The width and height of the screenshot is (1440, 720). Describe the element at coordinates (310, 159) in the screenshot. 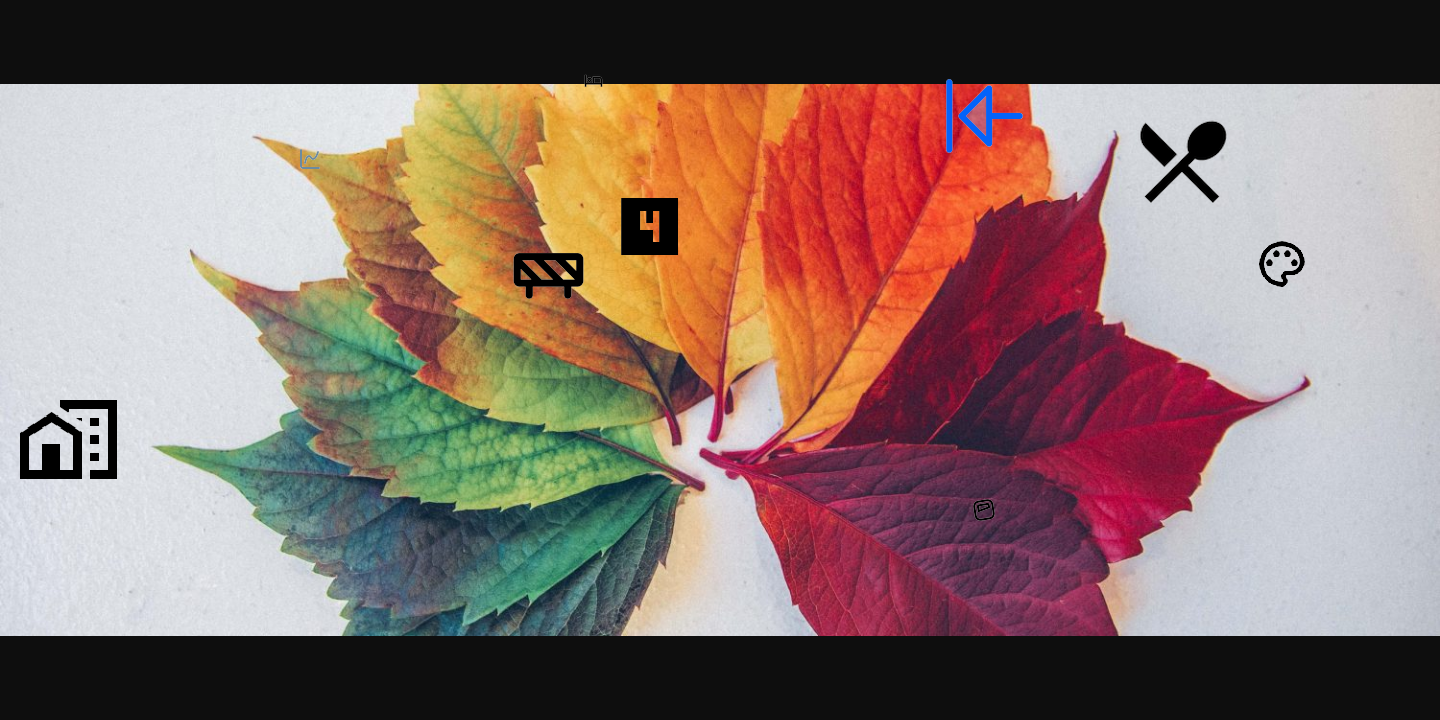

I see `view trend data with smooth curve visualization` at that location.